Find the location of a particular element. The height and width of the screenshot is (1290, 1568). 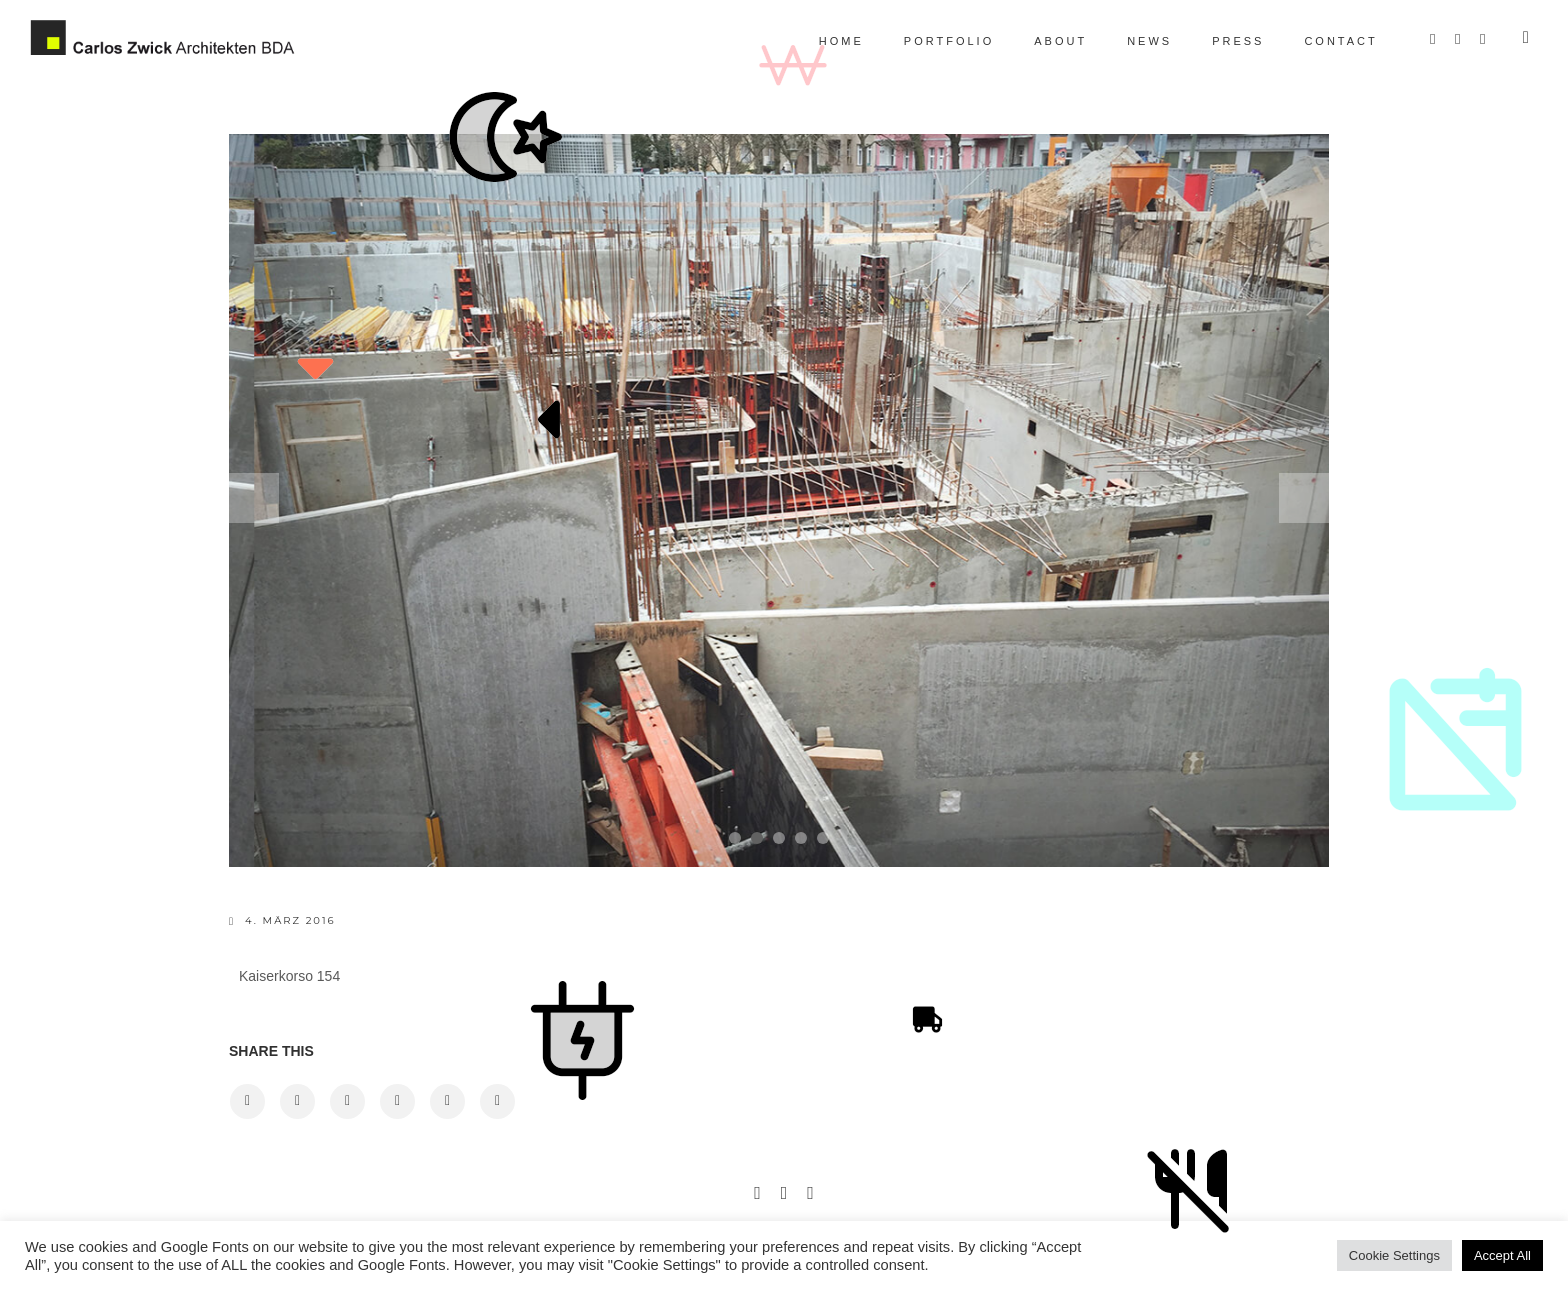

go back to the previous screen is located at coordinates (550, 419).